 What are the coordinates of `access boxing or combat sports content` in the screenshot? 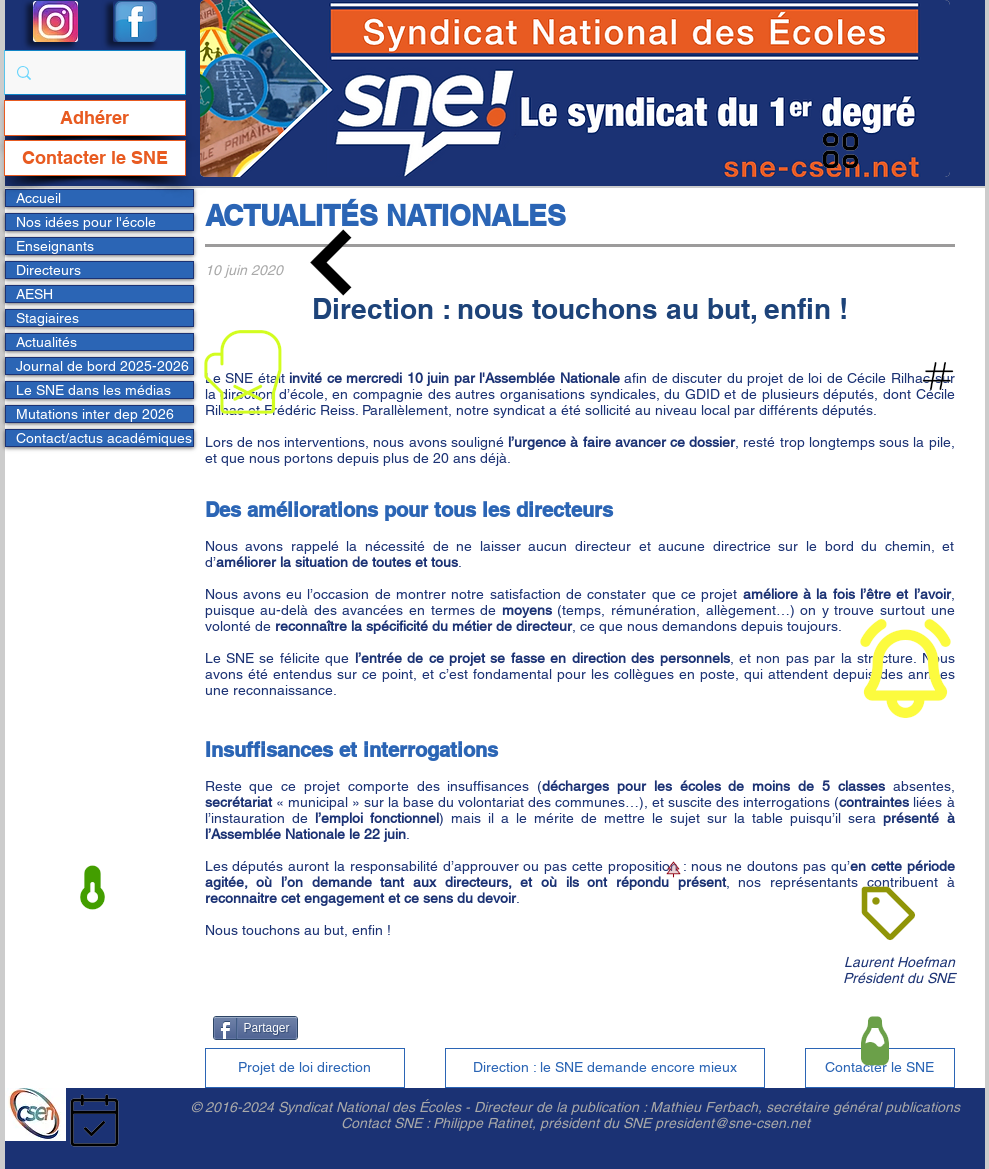 It's located at (244, 373).